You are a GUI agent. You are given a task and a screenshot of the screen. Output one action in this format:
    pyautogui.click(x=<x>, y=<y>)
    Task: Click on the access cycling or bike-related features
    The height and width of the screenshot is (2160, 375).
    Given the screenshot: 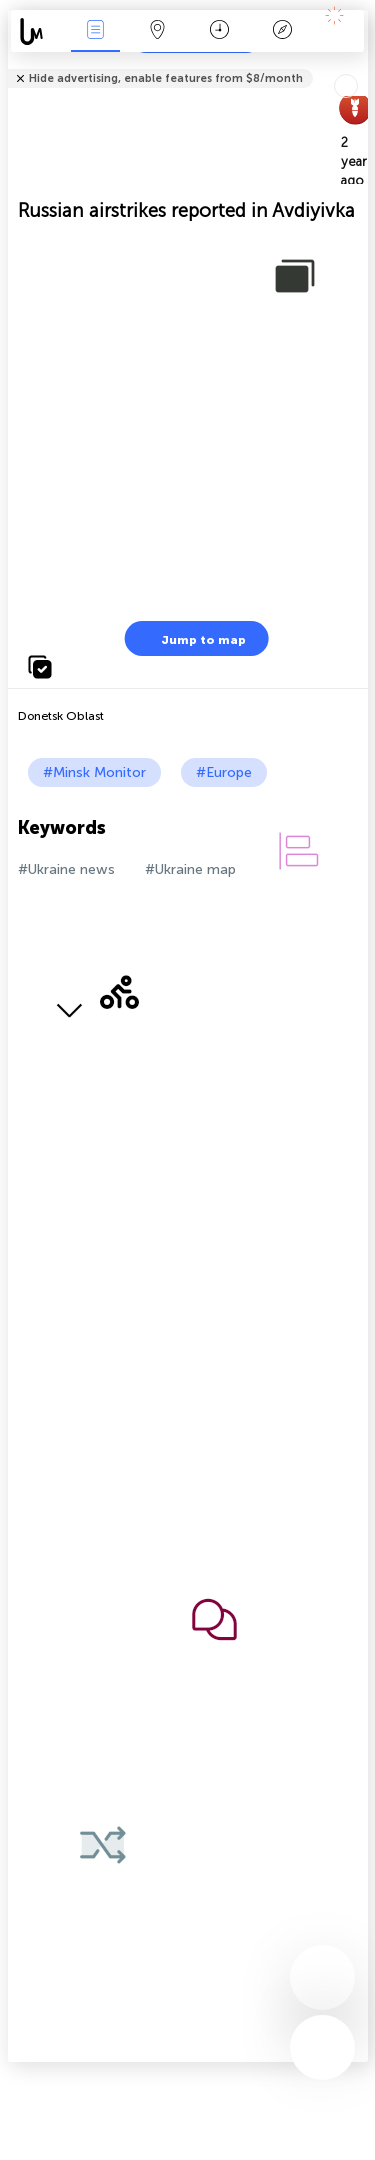 What is the action you would take?
    pyautogui.click(x=119, y=993)
    